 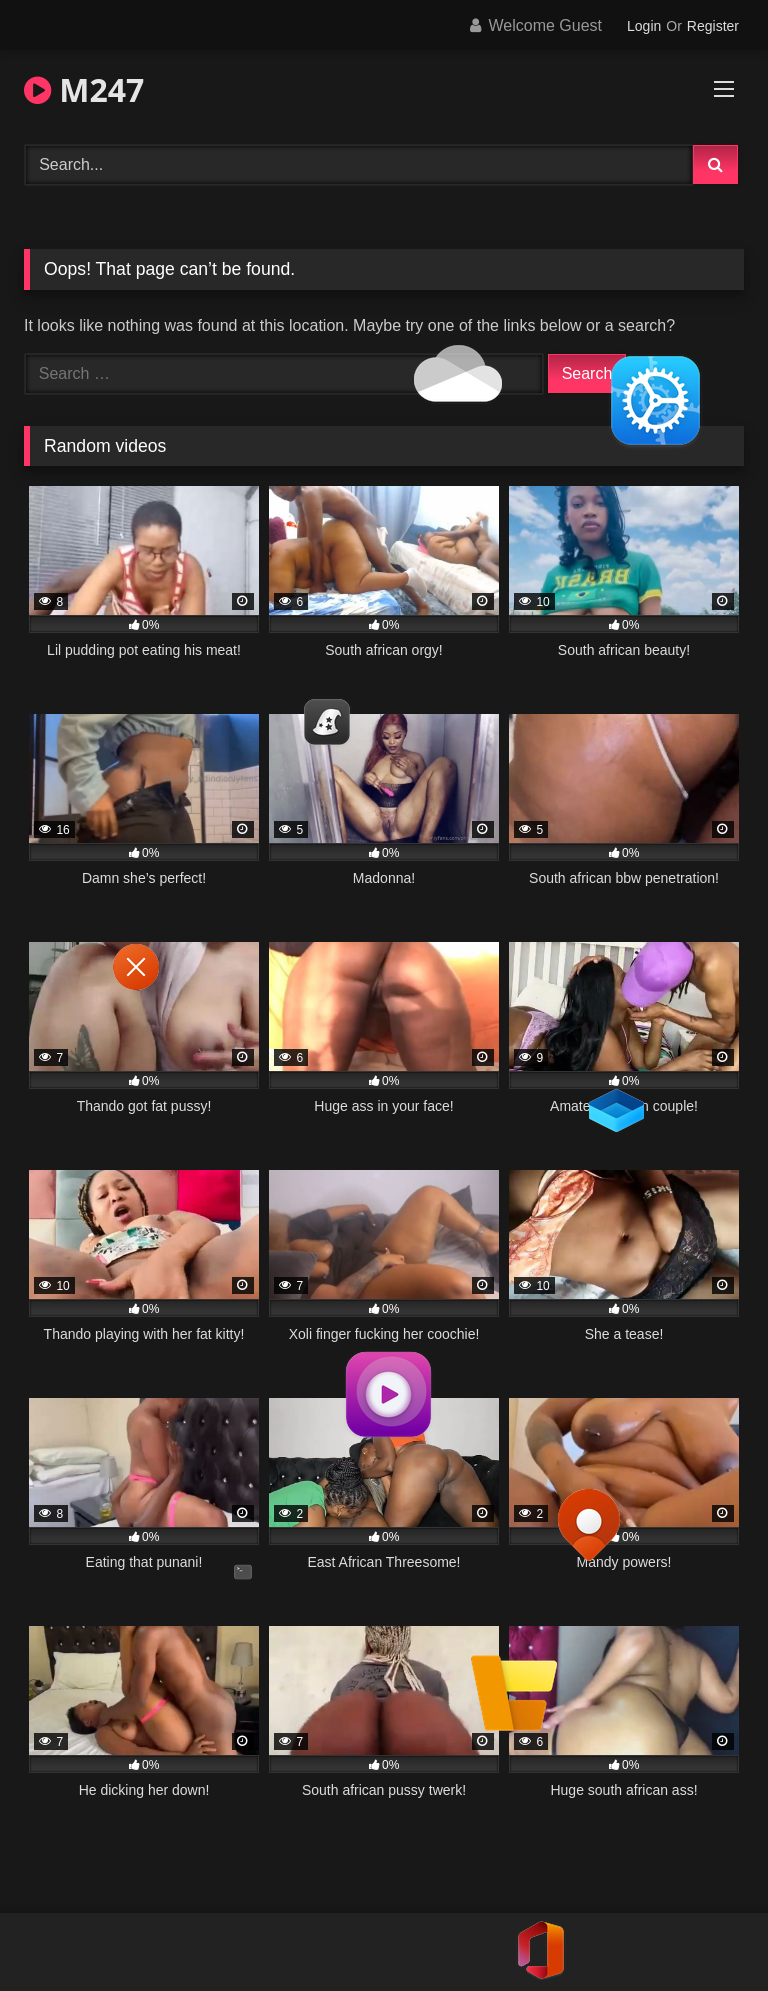 I want to click on open software center or app store, so click(x=655, y=400).